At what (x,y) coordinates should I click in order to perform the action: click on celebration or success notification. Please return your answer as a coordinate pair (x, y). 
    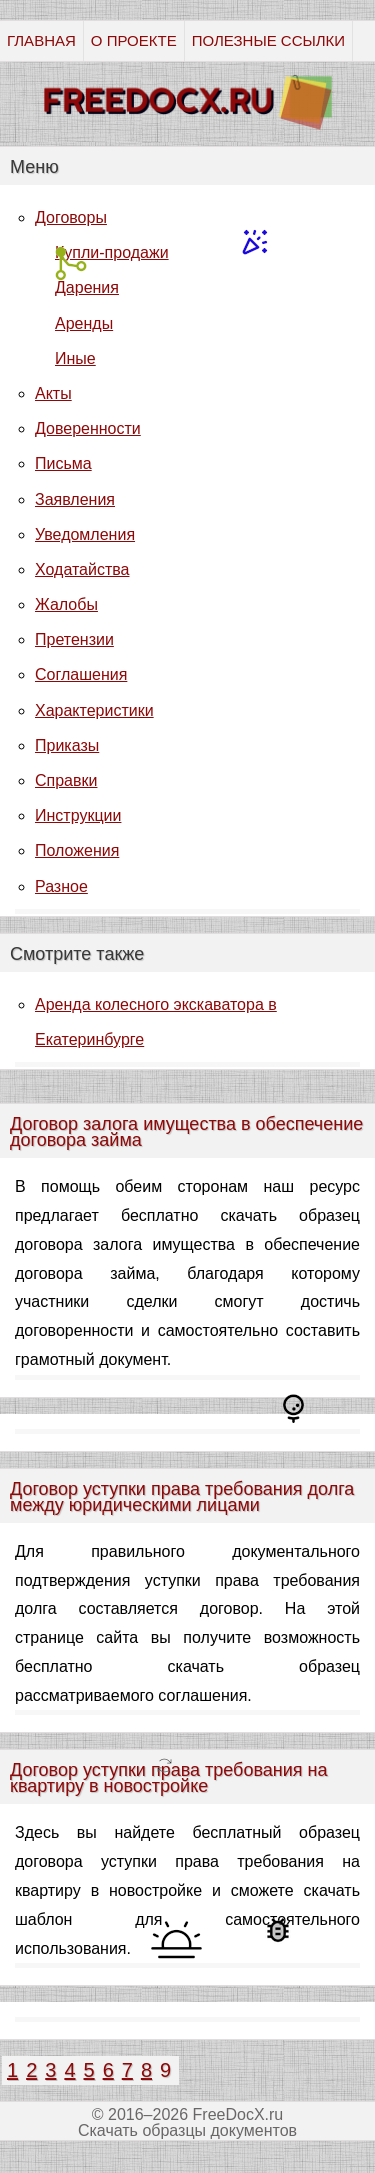
    Looking at the image, I should click on (255, 241).